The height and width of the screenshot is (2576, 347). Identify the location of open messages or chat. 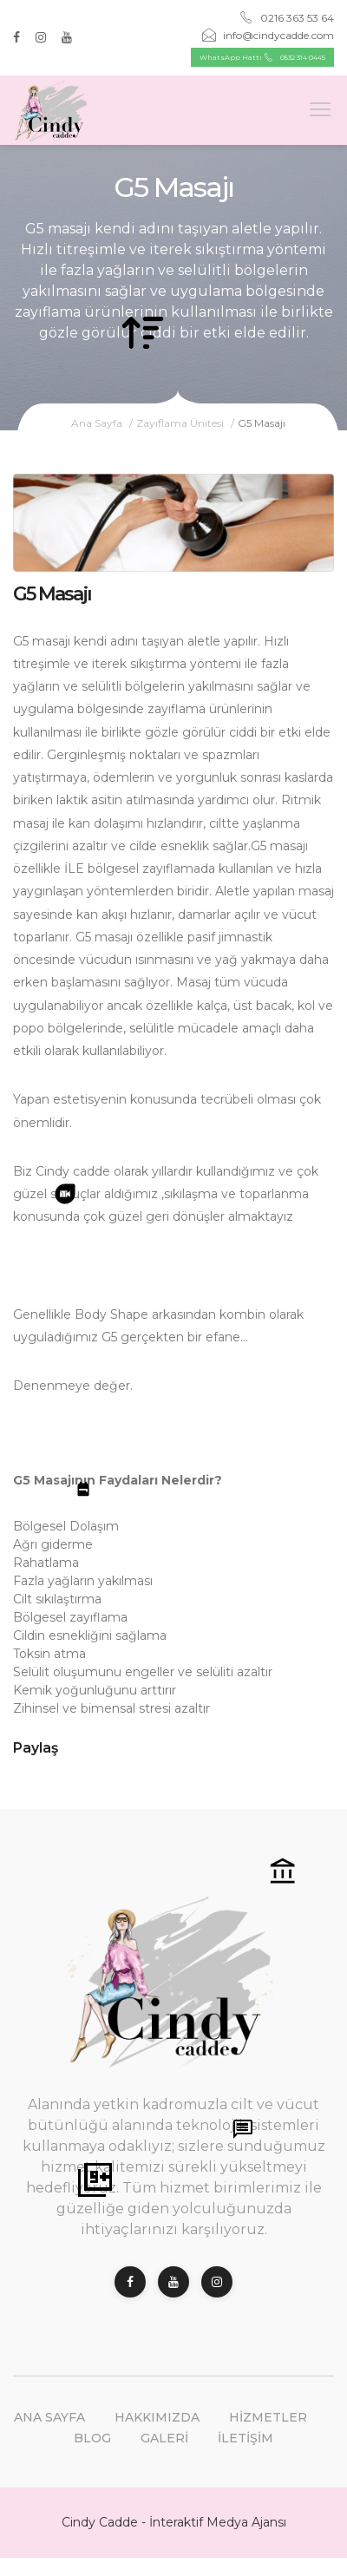
(243, 2129).